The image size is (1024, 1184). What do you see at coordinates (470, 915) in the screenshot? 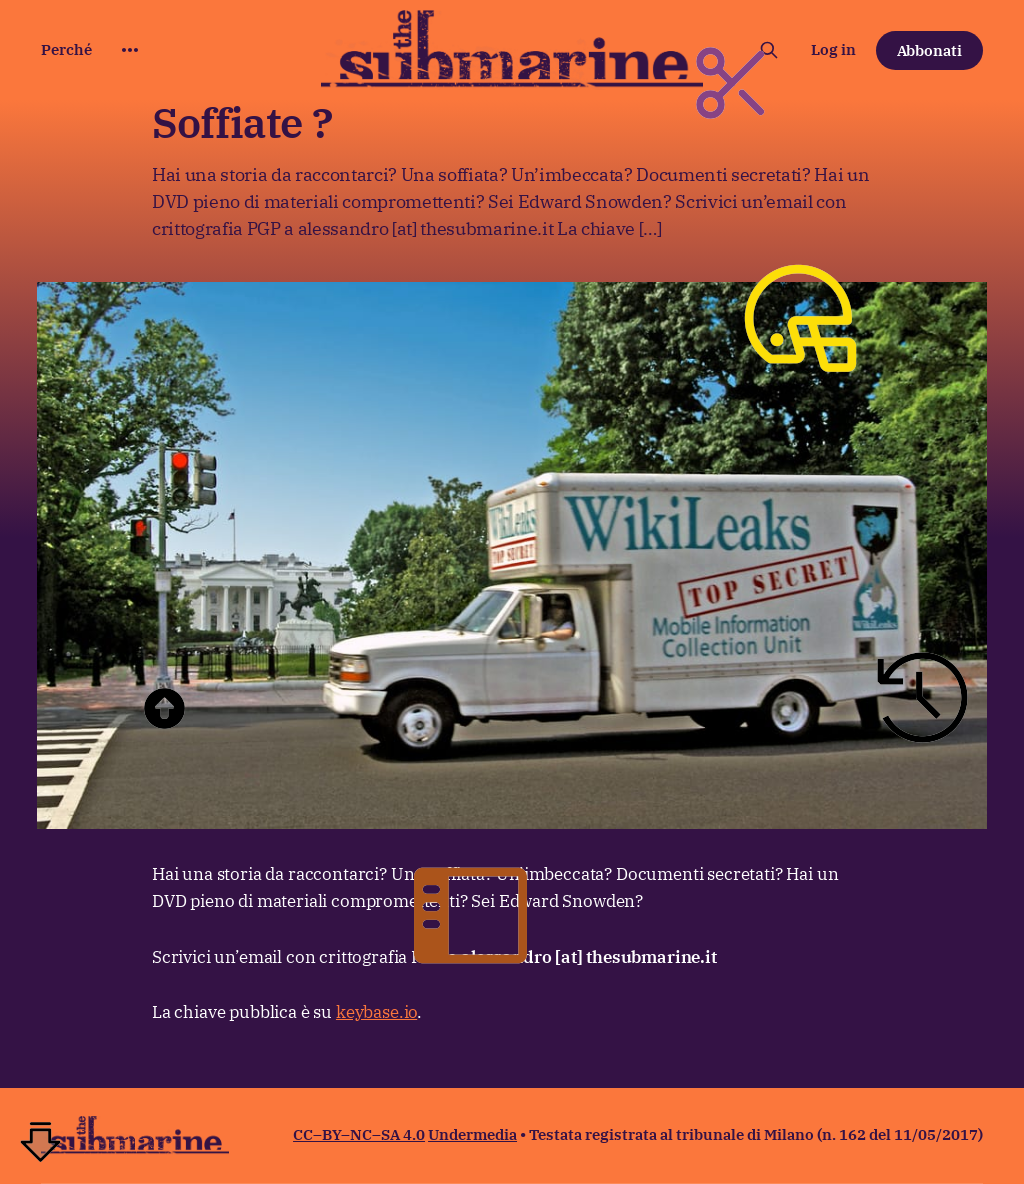
I see `toggle the sidebar panel` at bounding box center [470, 915].